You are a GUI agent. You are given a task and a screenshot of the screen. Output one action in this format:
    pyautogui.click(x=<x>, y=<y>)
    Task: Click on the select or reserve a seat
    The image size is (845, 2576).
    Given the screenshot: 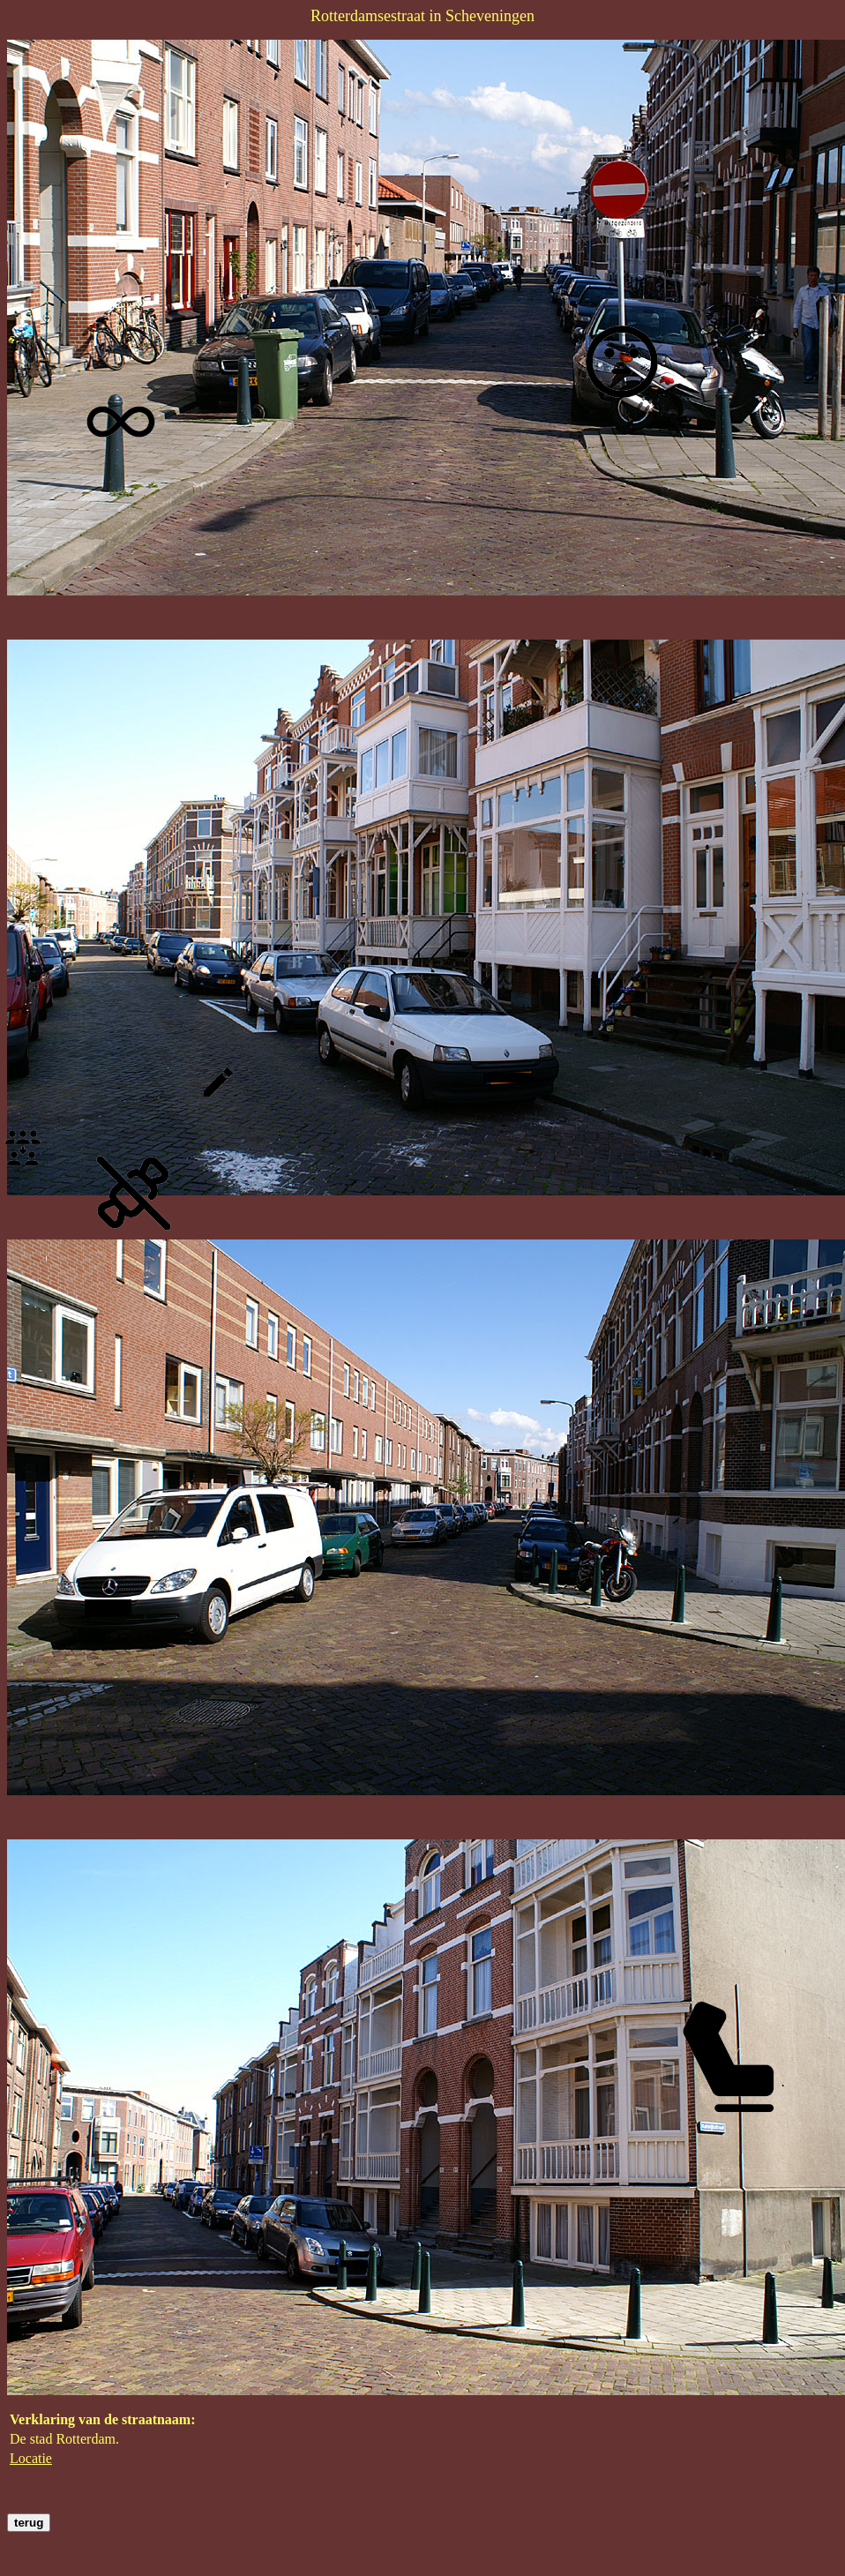 What is the action you would take?
    pyautogui.click(x=726, y=2056)
    